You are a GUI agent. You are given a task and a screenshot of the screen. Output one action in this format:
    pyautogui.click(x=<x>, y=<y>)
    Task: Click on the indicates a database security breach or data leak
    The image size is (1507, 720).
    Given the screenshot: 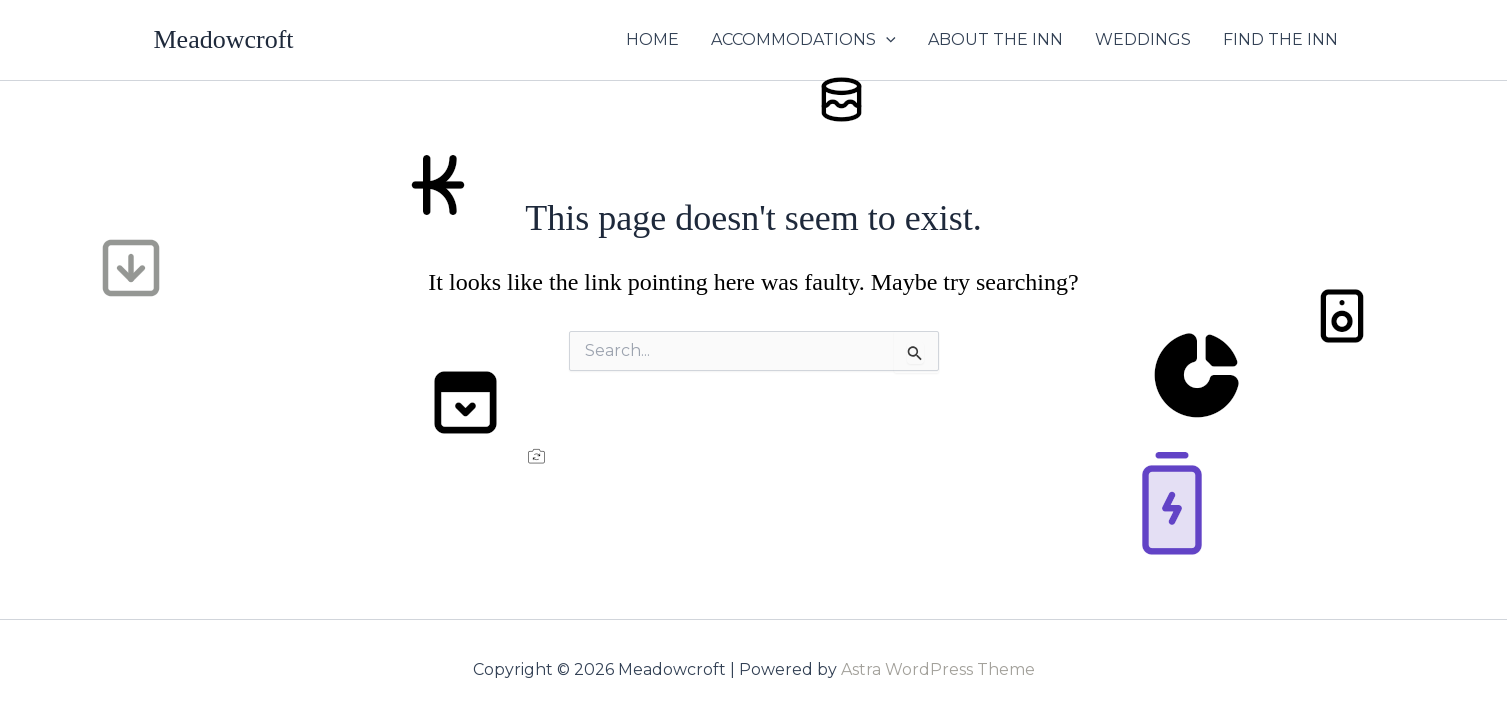 What is the action you would take?
    pyautogui.click(x=841, y=99)
    